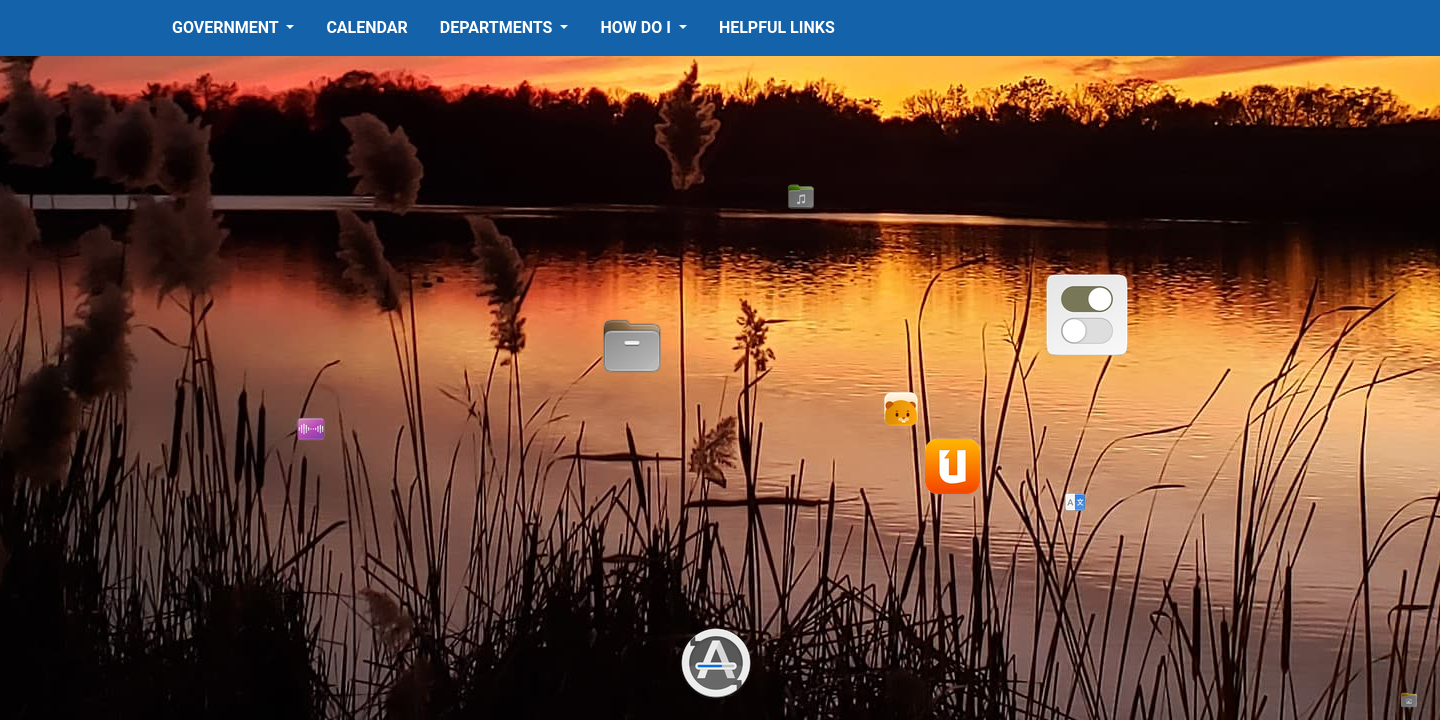  Describe the element at coordinates (311, 429) in the screenshot. I see `open the sound recorder app` at that location.